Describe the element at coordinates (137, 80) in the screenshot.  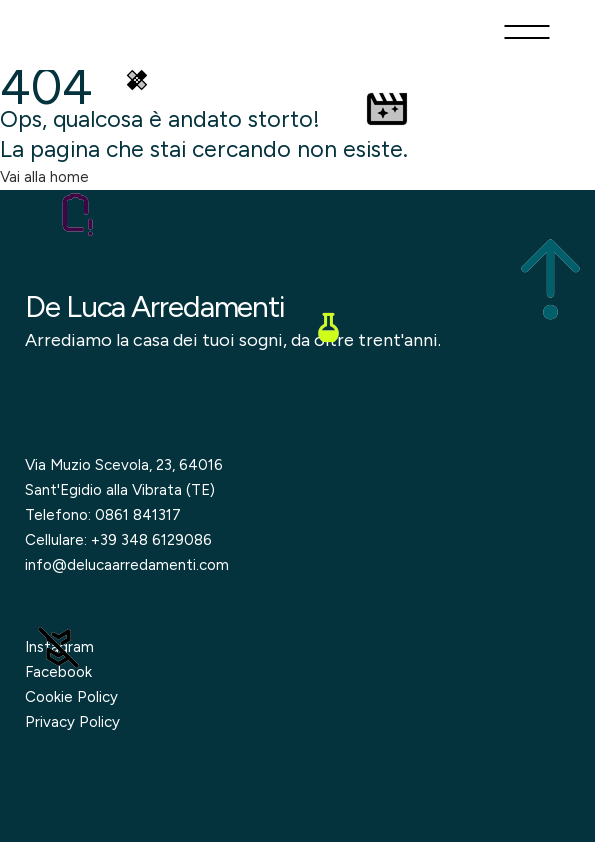
I see `apply healing or repair tool to image` at that location.